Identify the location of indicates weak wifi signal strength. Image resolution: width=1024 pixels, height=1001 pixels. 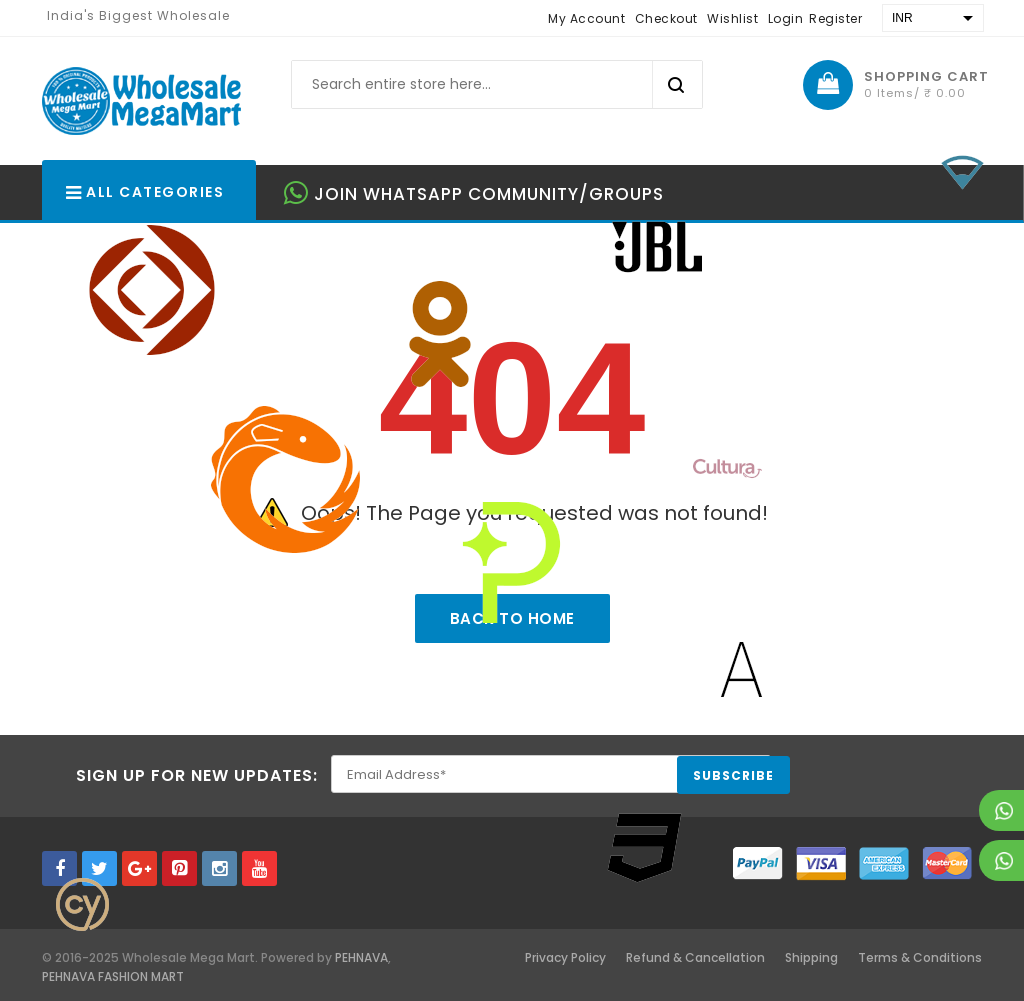
(962, 172).